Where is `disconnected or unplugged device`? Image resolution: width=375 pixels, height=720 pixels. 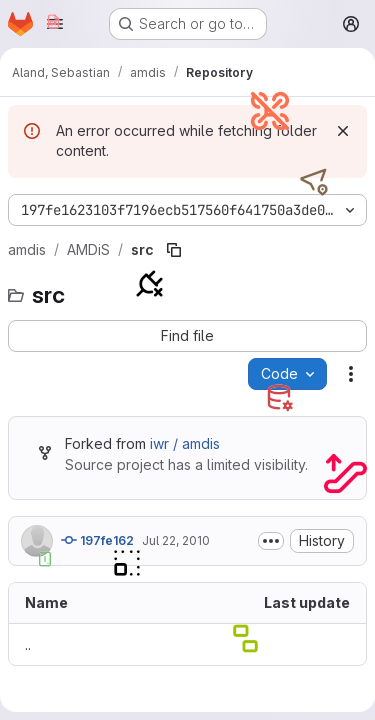
disconnected or unplugged device is located at coordinates (149, 283).